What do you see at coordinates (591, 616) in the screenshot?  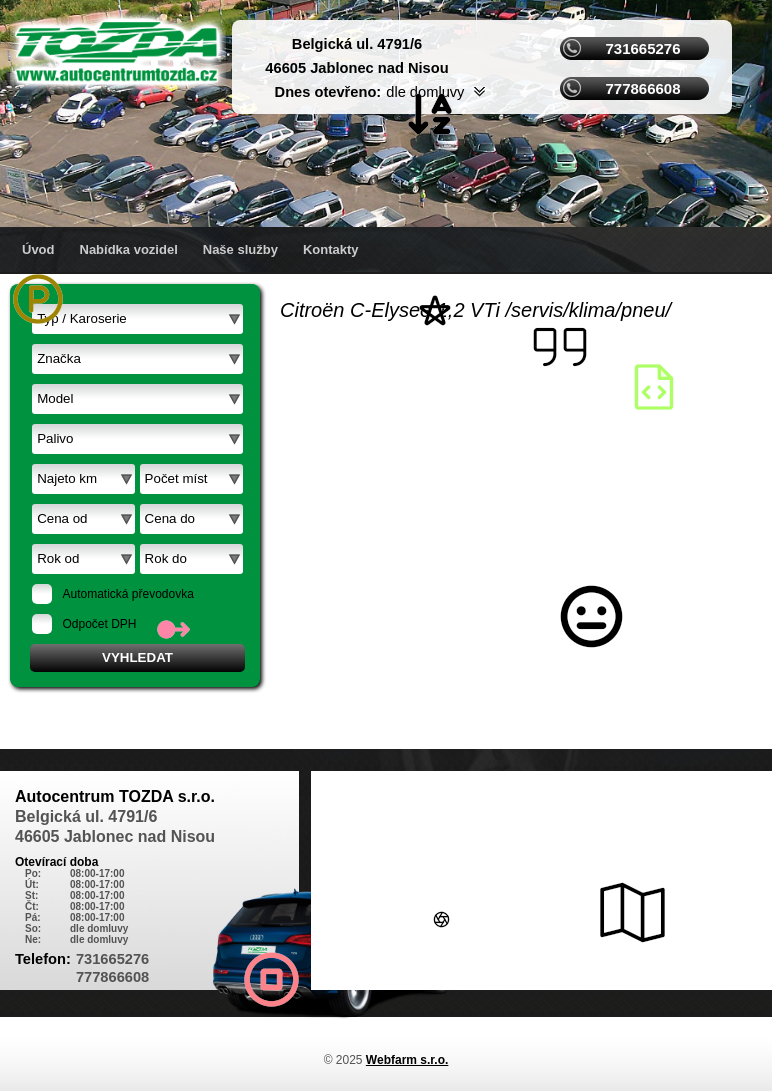 I see `rate your experience as neutral` at bounding box center [591, 616].